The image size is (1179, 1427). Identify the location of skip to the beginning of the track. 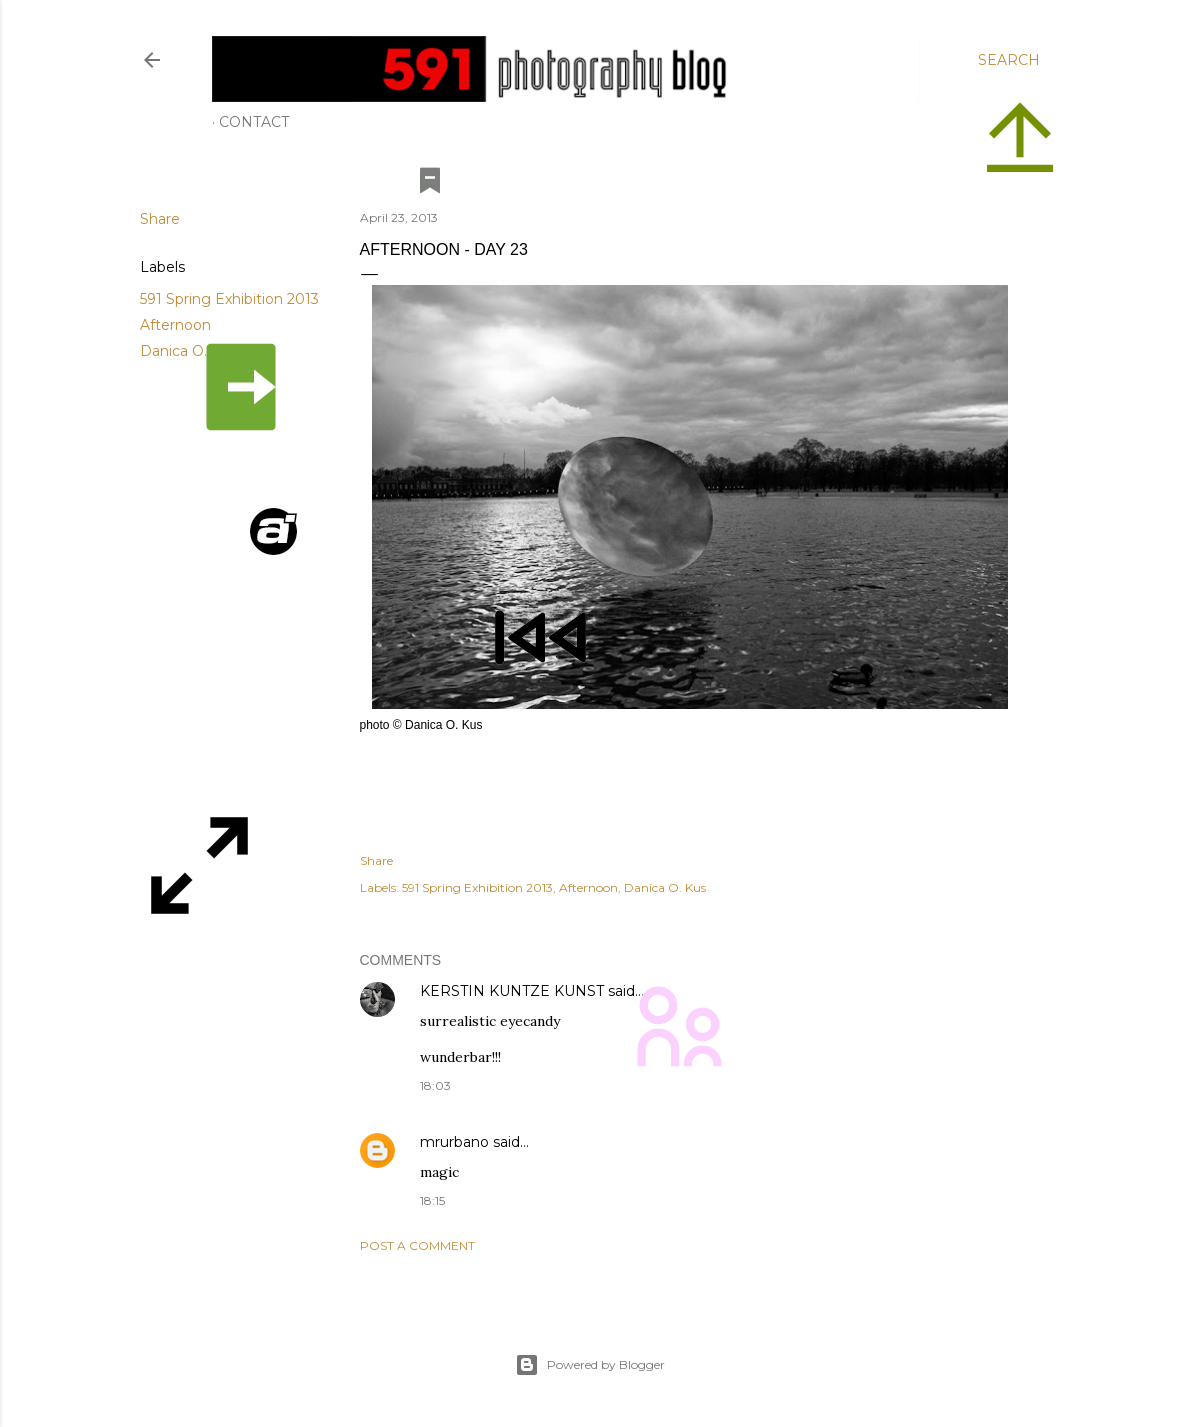
(540, 637).